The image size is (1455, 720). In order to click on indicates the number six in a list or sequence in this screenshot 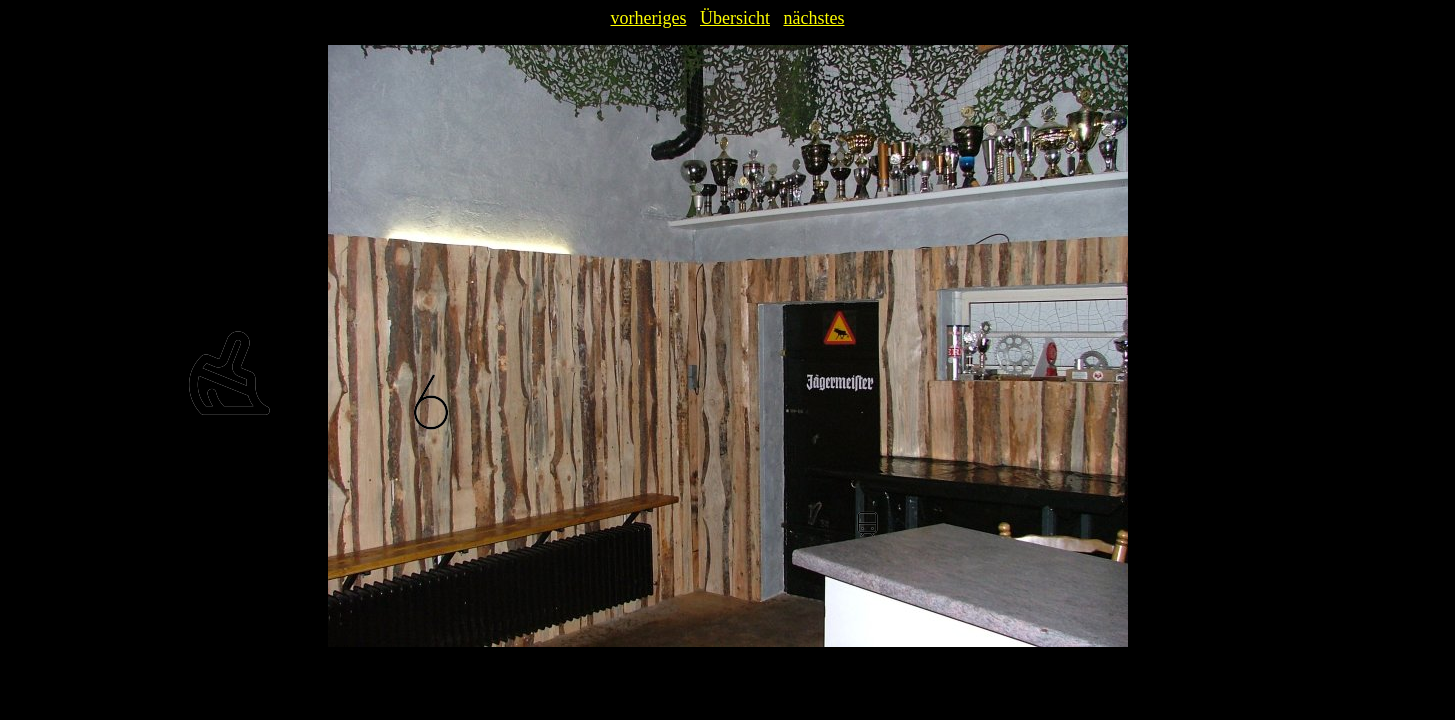, I will do `click(431, 402)`.